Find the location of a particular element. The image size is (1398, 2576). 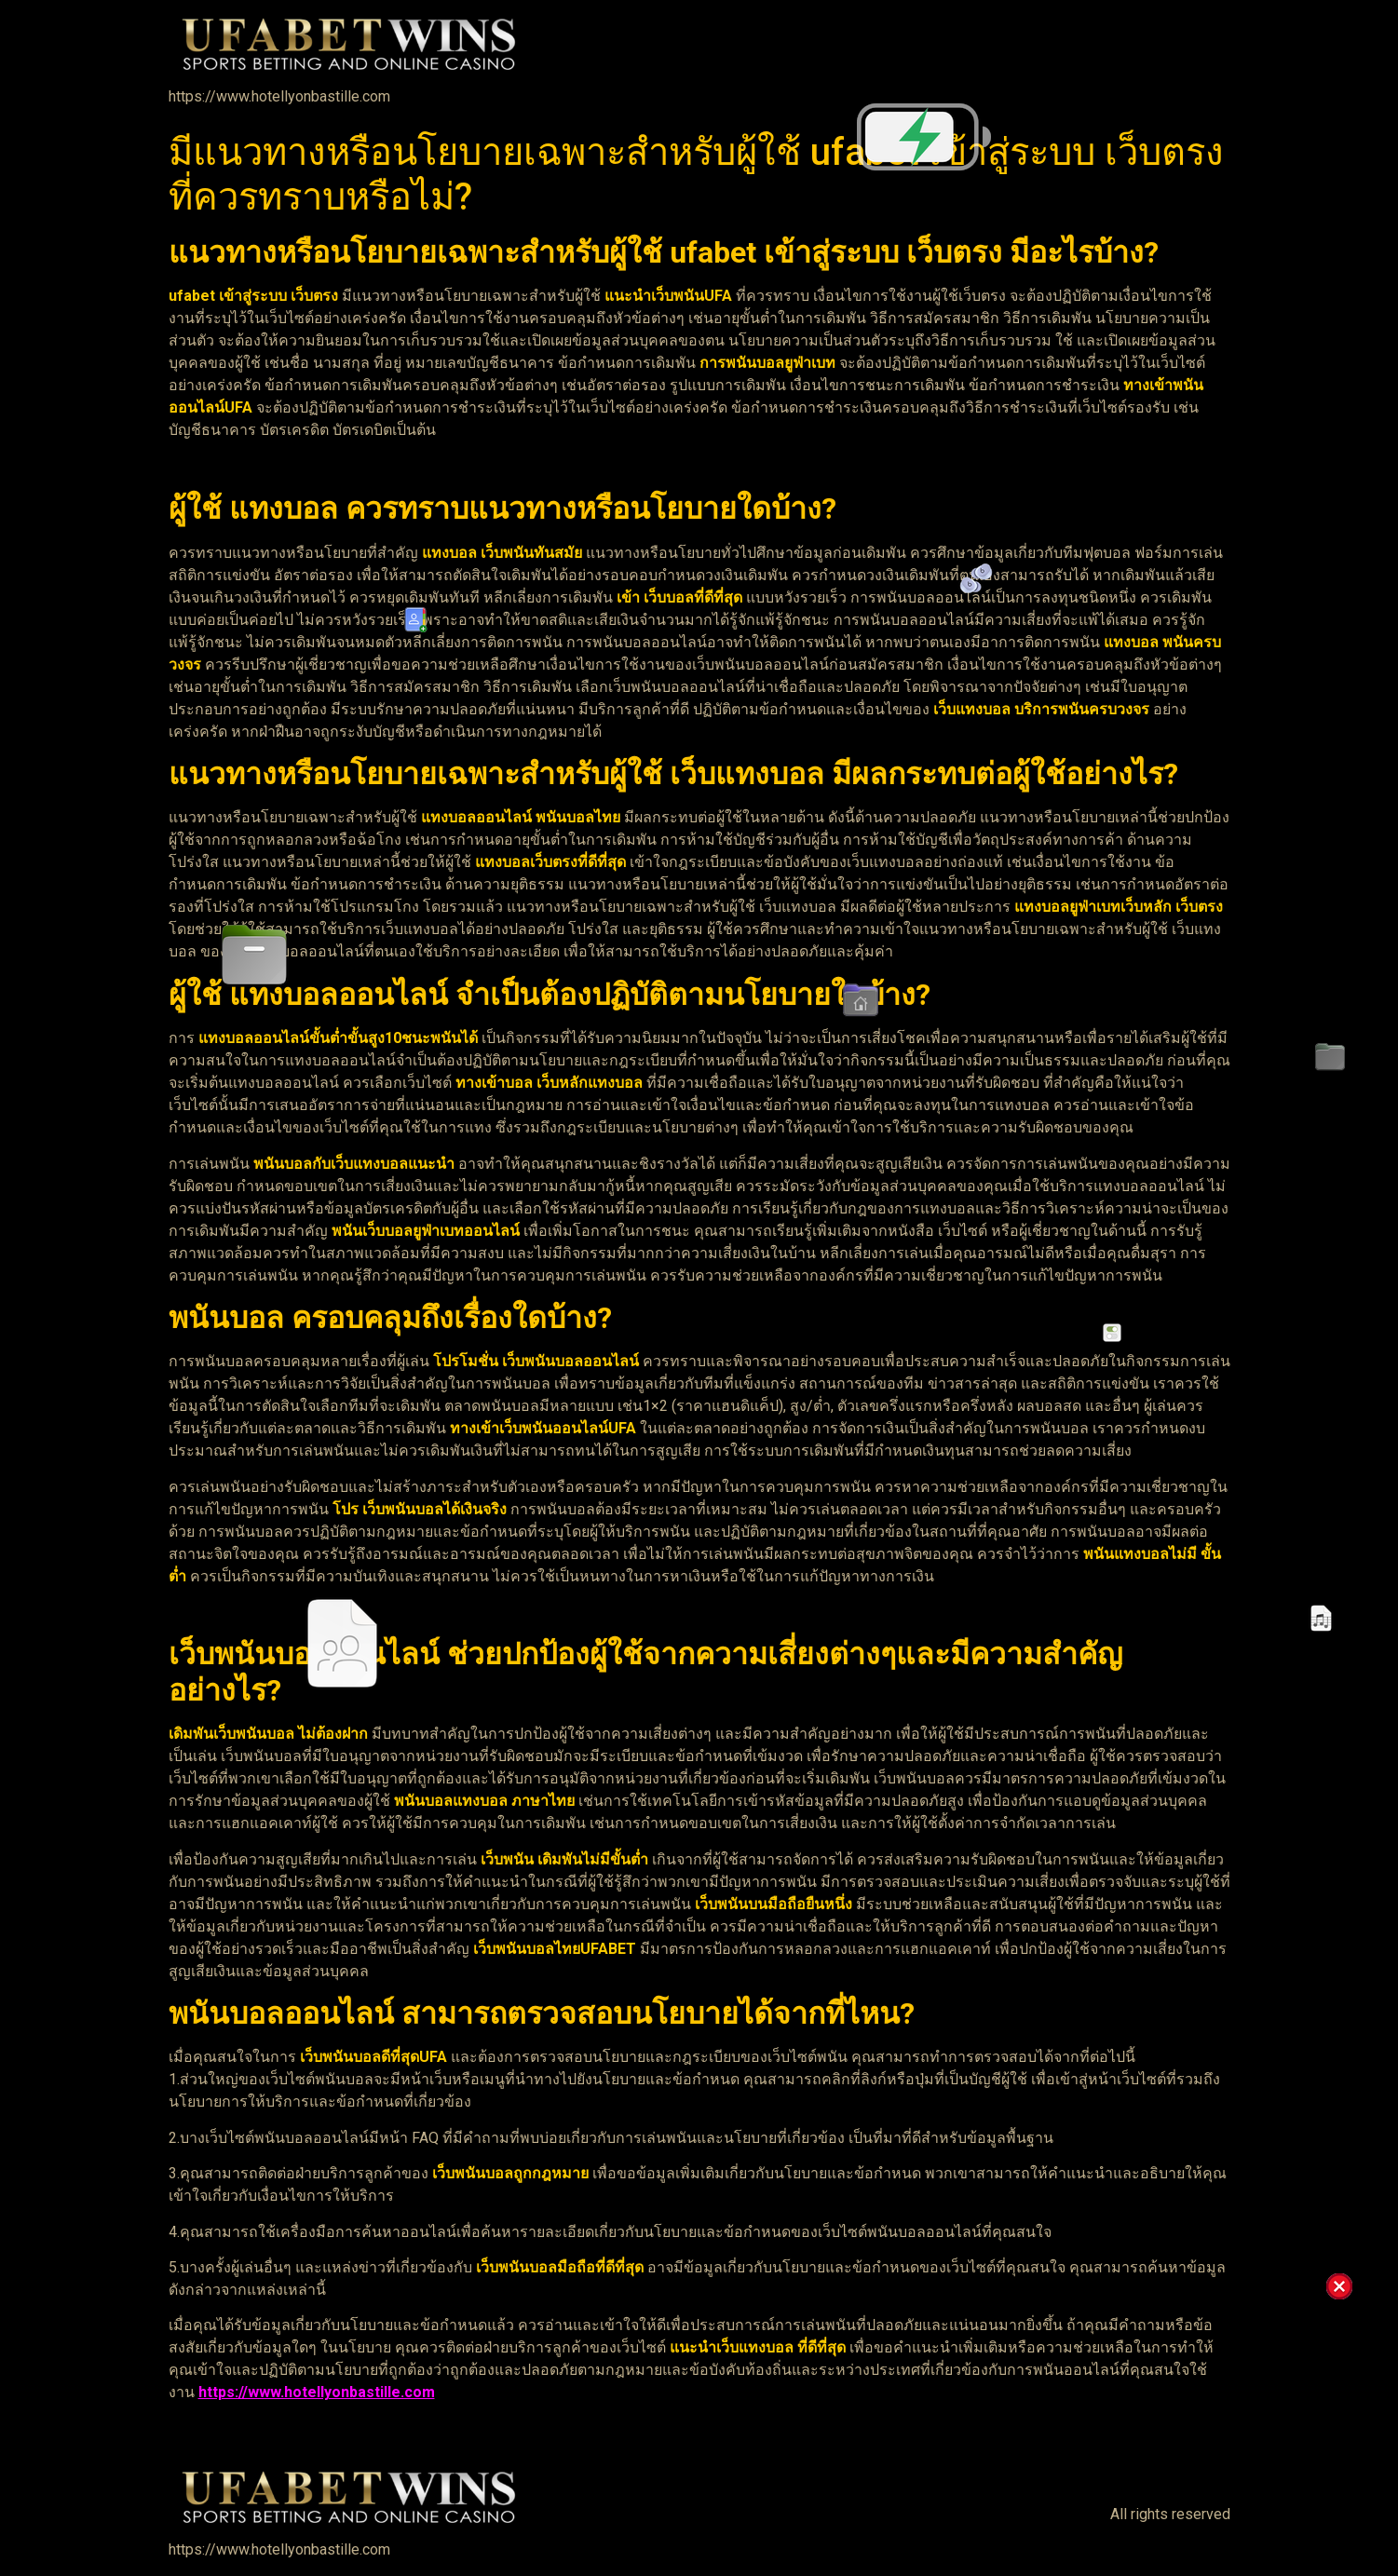

open a folder or directory is located at coordinates (1330, 1056).